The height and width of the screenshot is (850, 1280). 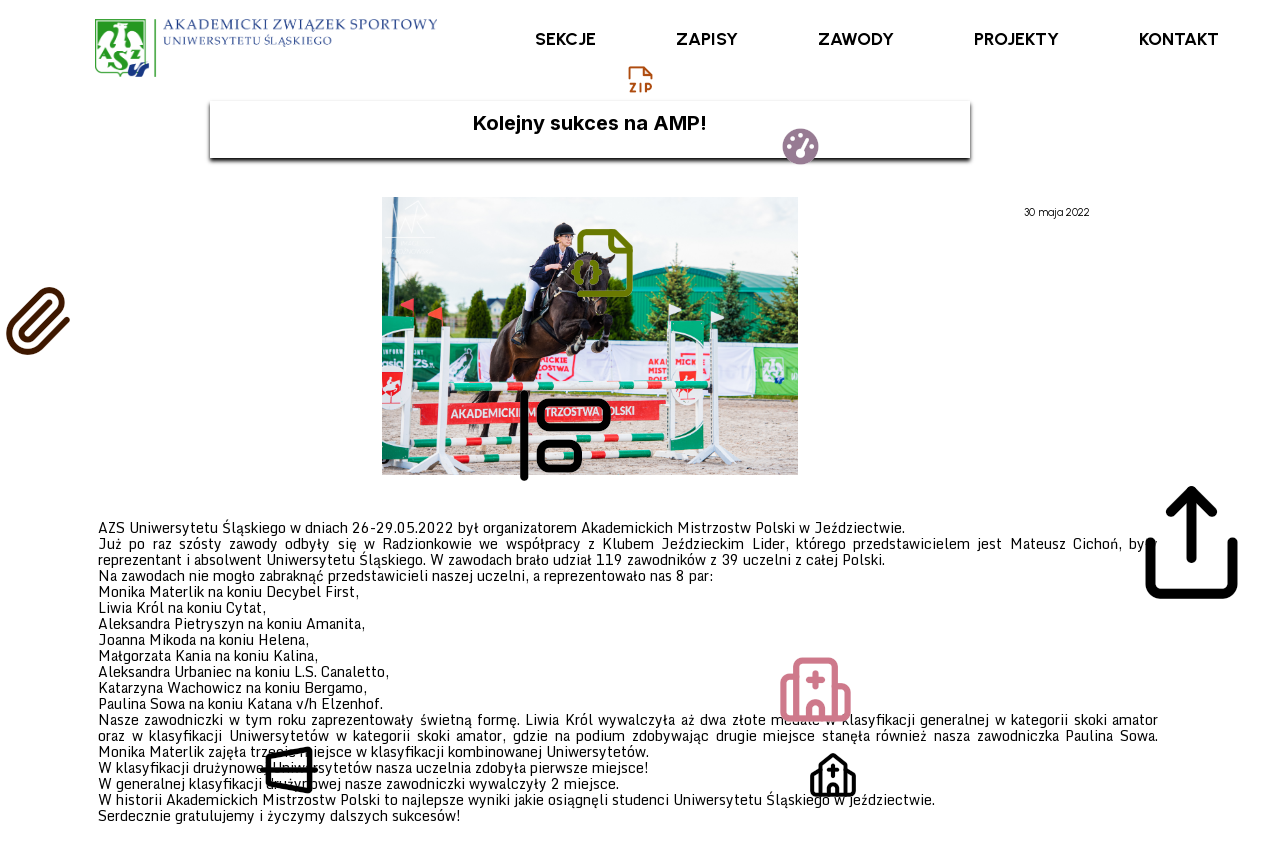 What do you see at coordinates (815, 689) in the screenshot?
I see `find nearby hospitals or medical facilities` at bounding box center [815, 689].